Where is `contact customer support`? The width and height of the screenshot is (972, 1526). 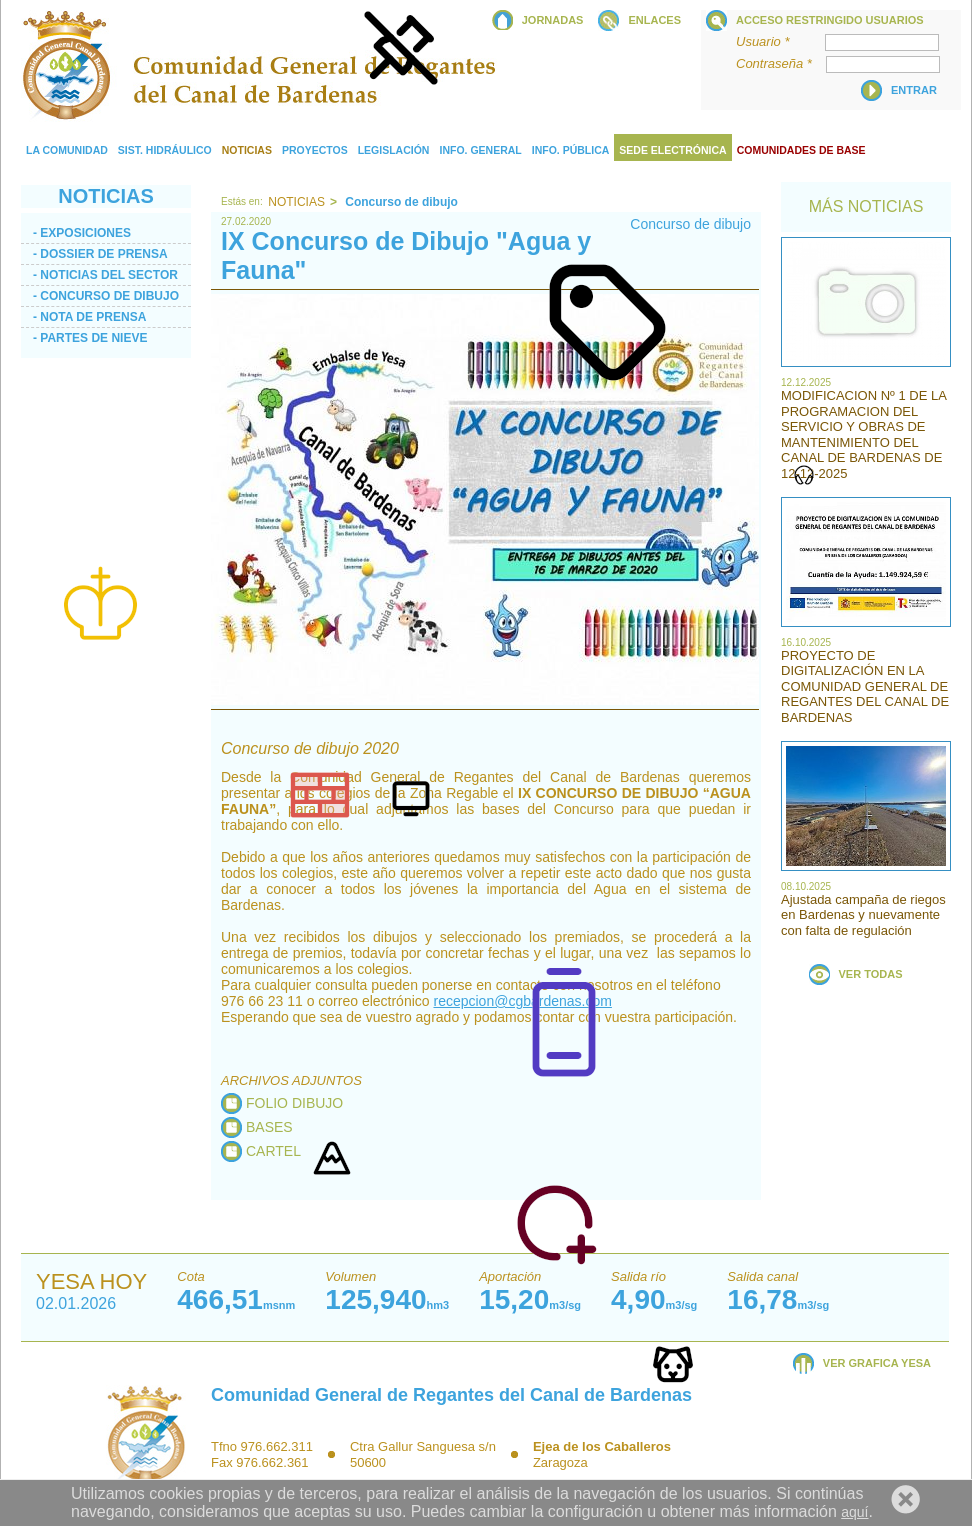
contact customer support is located at coordinates (804, 475).